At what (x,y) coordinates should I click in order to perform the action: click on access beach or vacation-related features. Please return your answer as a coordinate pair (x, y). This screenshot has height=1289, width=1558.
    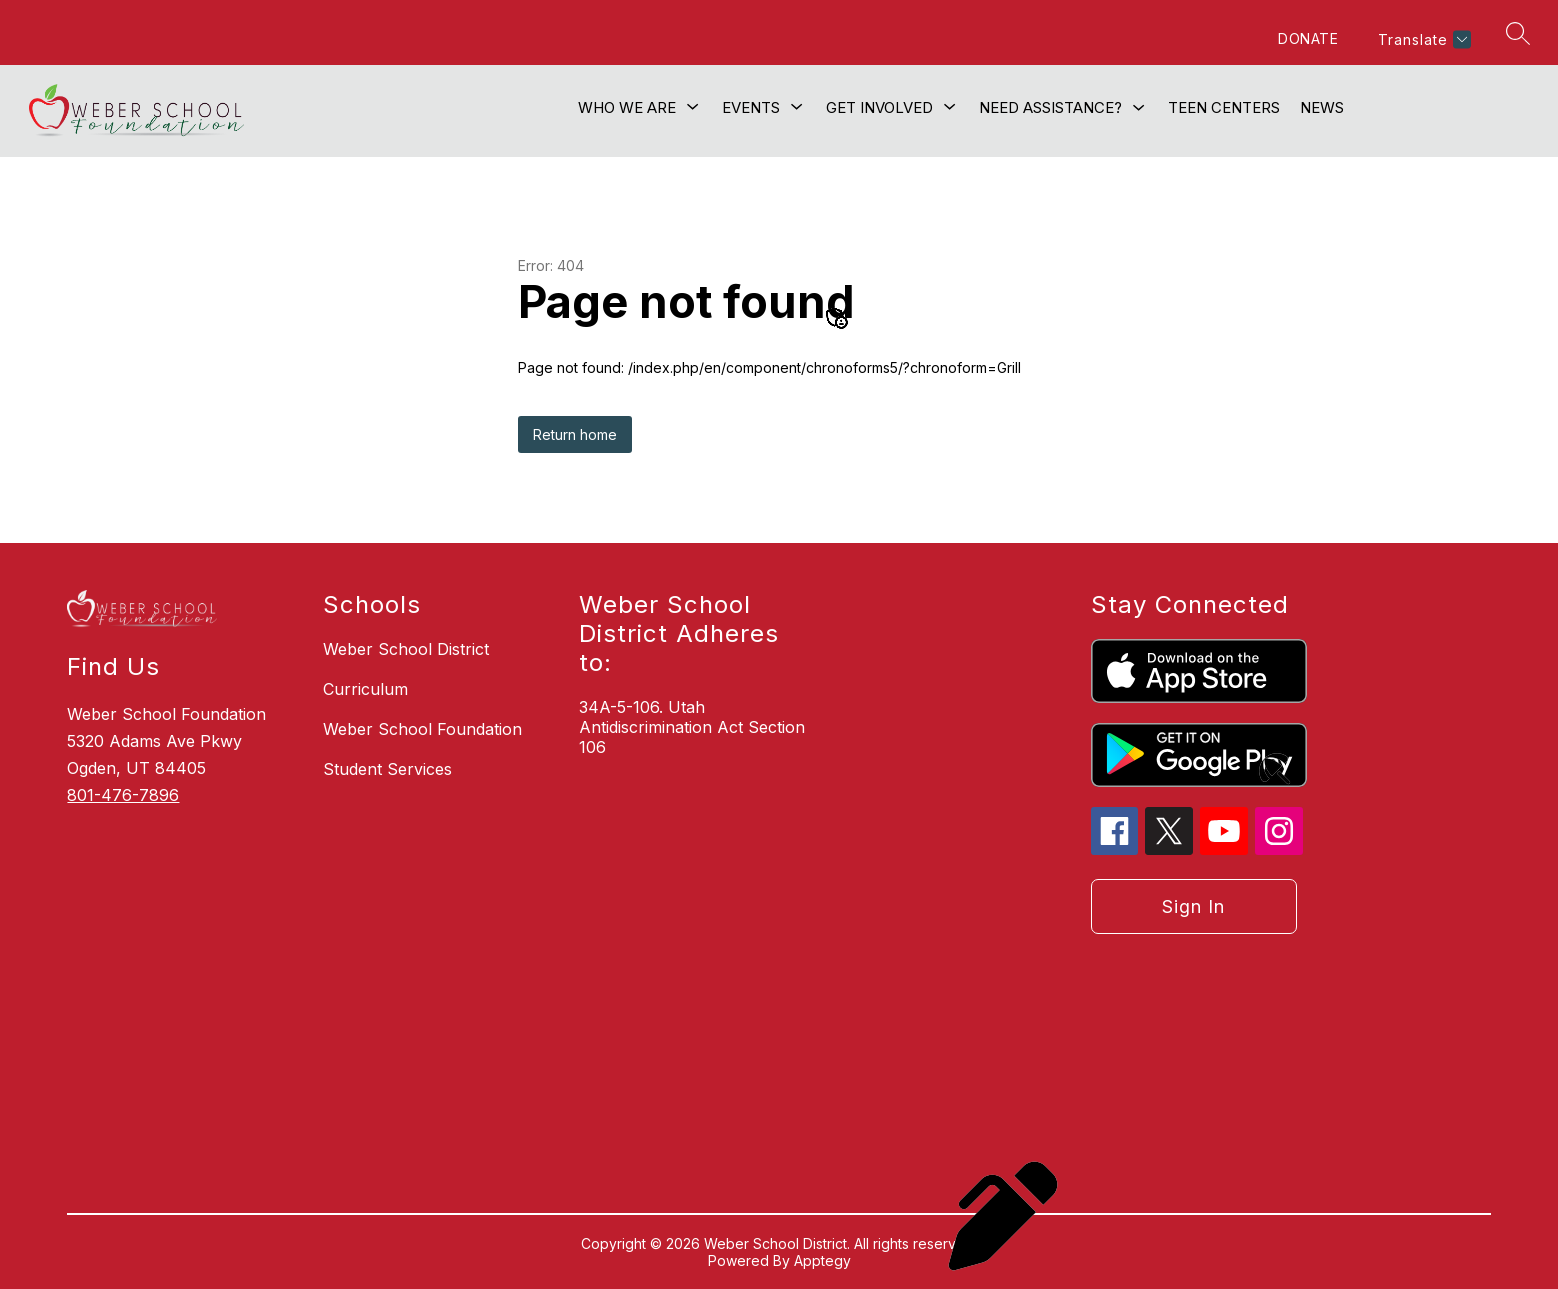
    Looking at the image, I should click on (1275, 769).